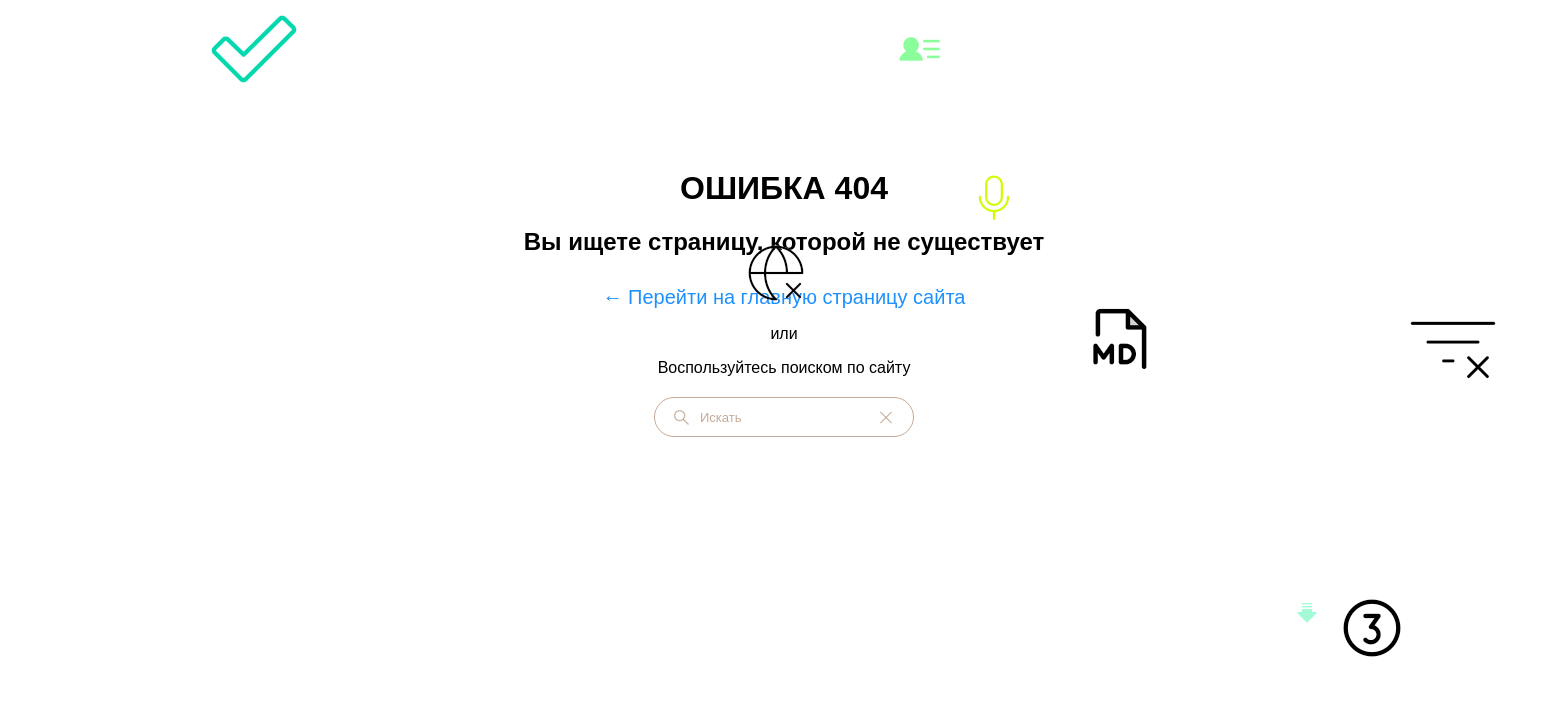 This screenshot has height=720, width=1568. What do you see at coordinates (252, 47) in the screenshot?
I see `confirm or submit an action` at bounding box center [252, 47].